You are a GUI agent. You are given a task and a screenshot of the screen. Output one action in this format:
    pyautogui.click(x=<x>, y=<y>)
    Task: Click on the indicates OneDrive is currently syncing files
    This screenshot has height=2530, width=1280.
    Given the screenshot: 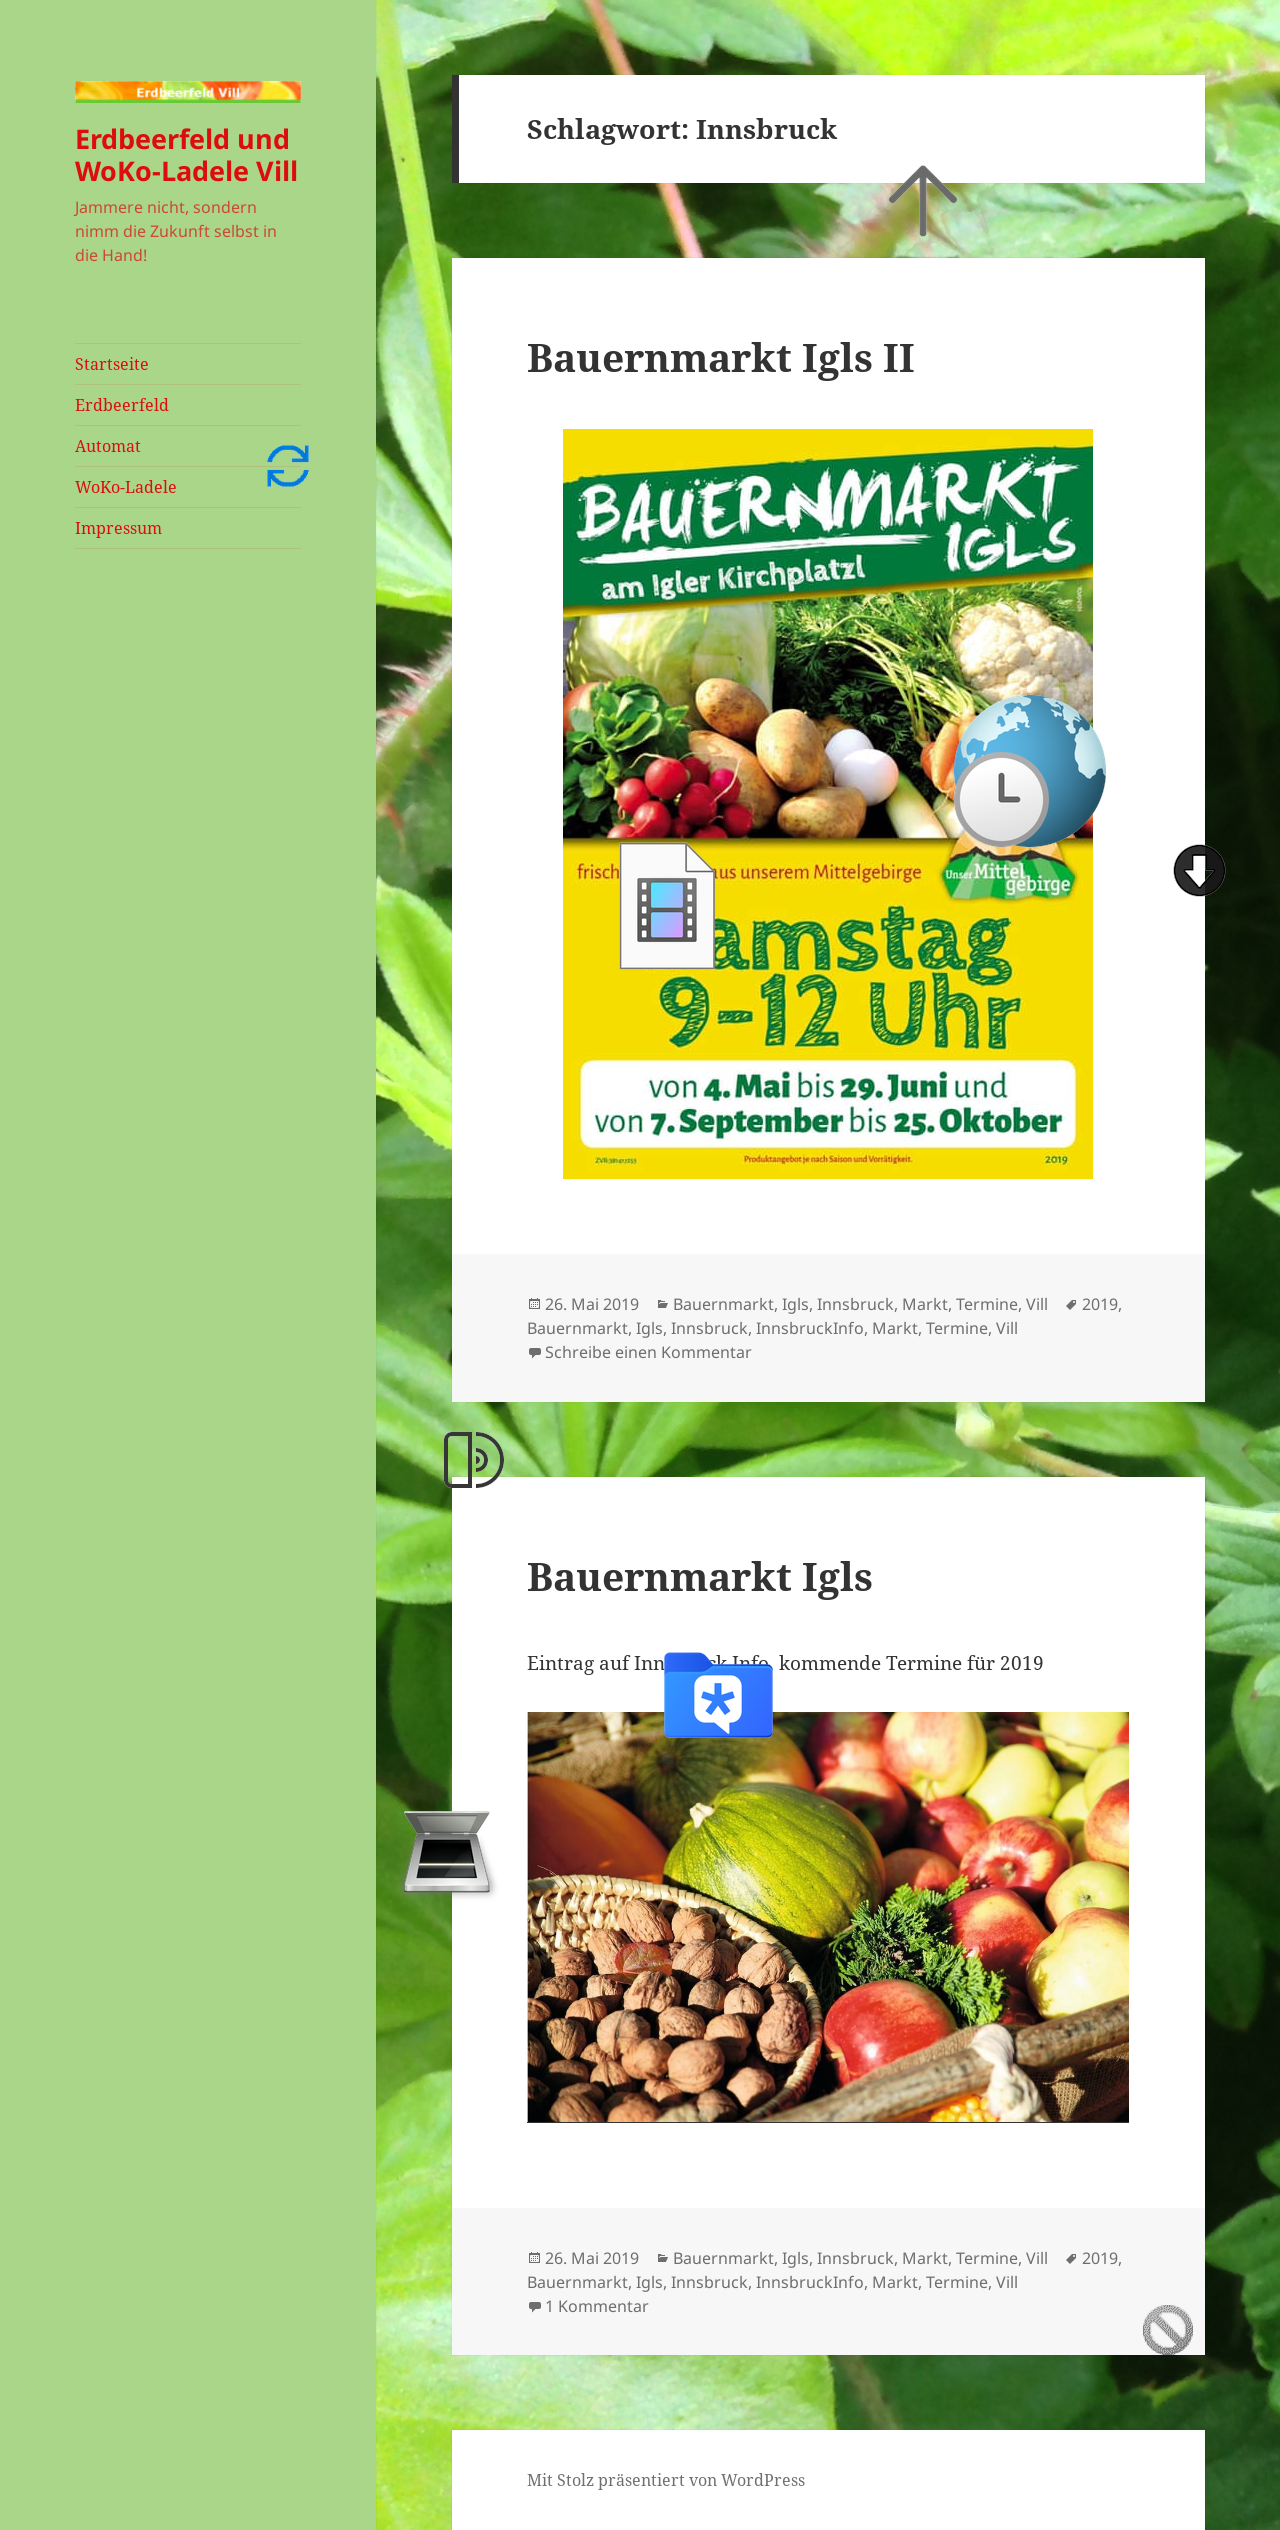 What is the action you would take?
    pyautogui.click(x=288, y=466)
    